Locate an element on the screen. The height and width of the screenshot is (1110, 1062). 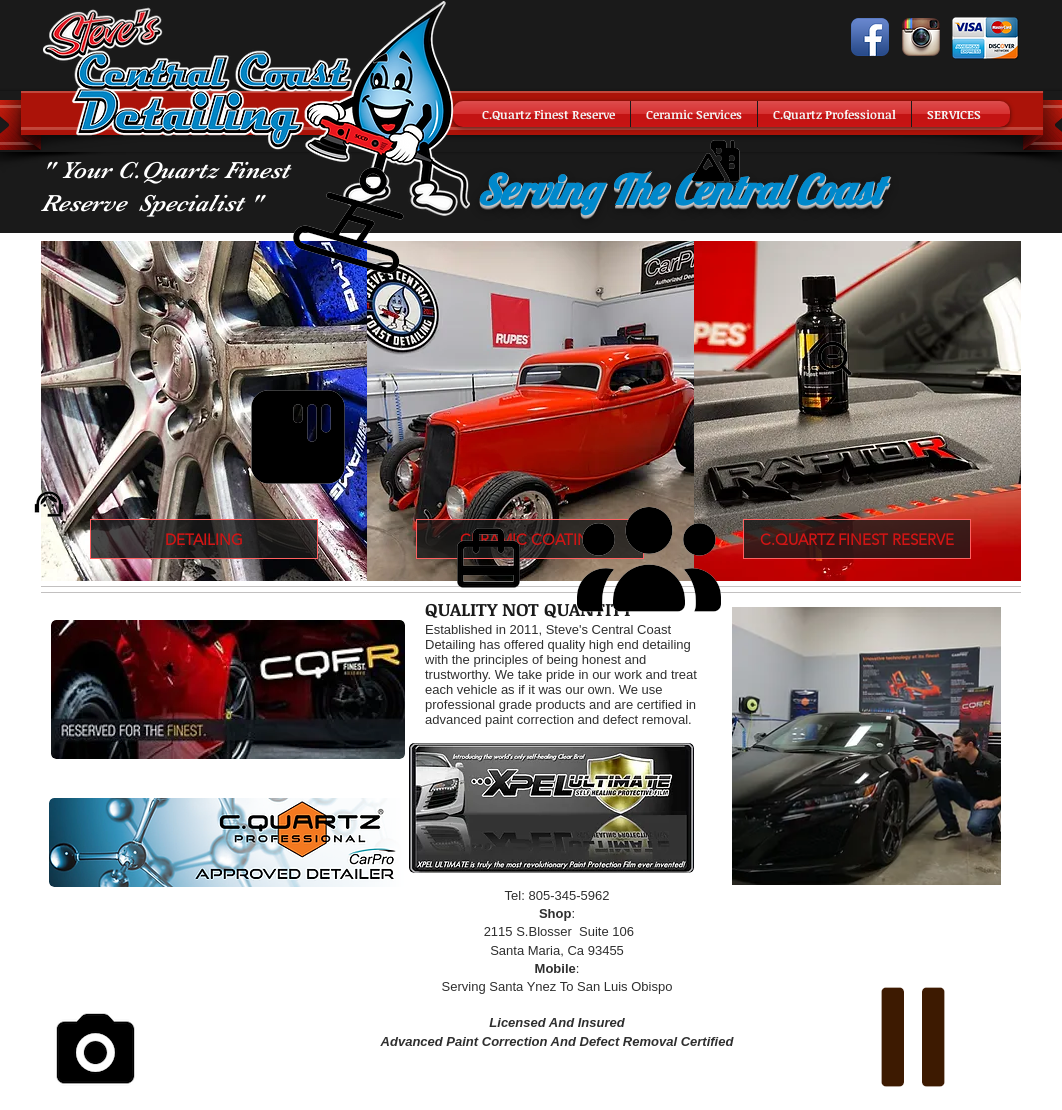
access travel documents or itinerary is located at coordinates (488, 559).